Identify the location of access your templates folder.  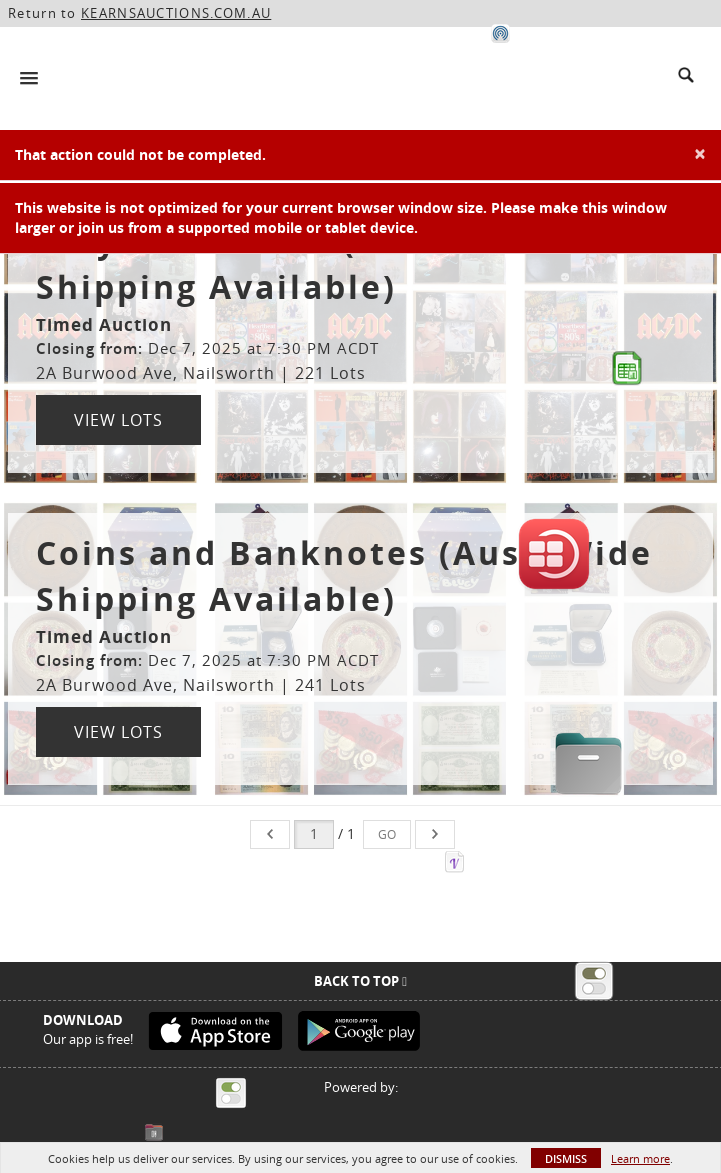
(154, 1132).